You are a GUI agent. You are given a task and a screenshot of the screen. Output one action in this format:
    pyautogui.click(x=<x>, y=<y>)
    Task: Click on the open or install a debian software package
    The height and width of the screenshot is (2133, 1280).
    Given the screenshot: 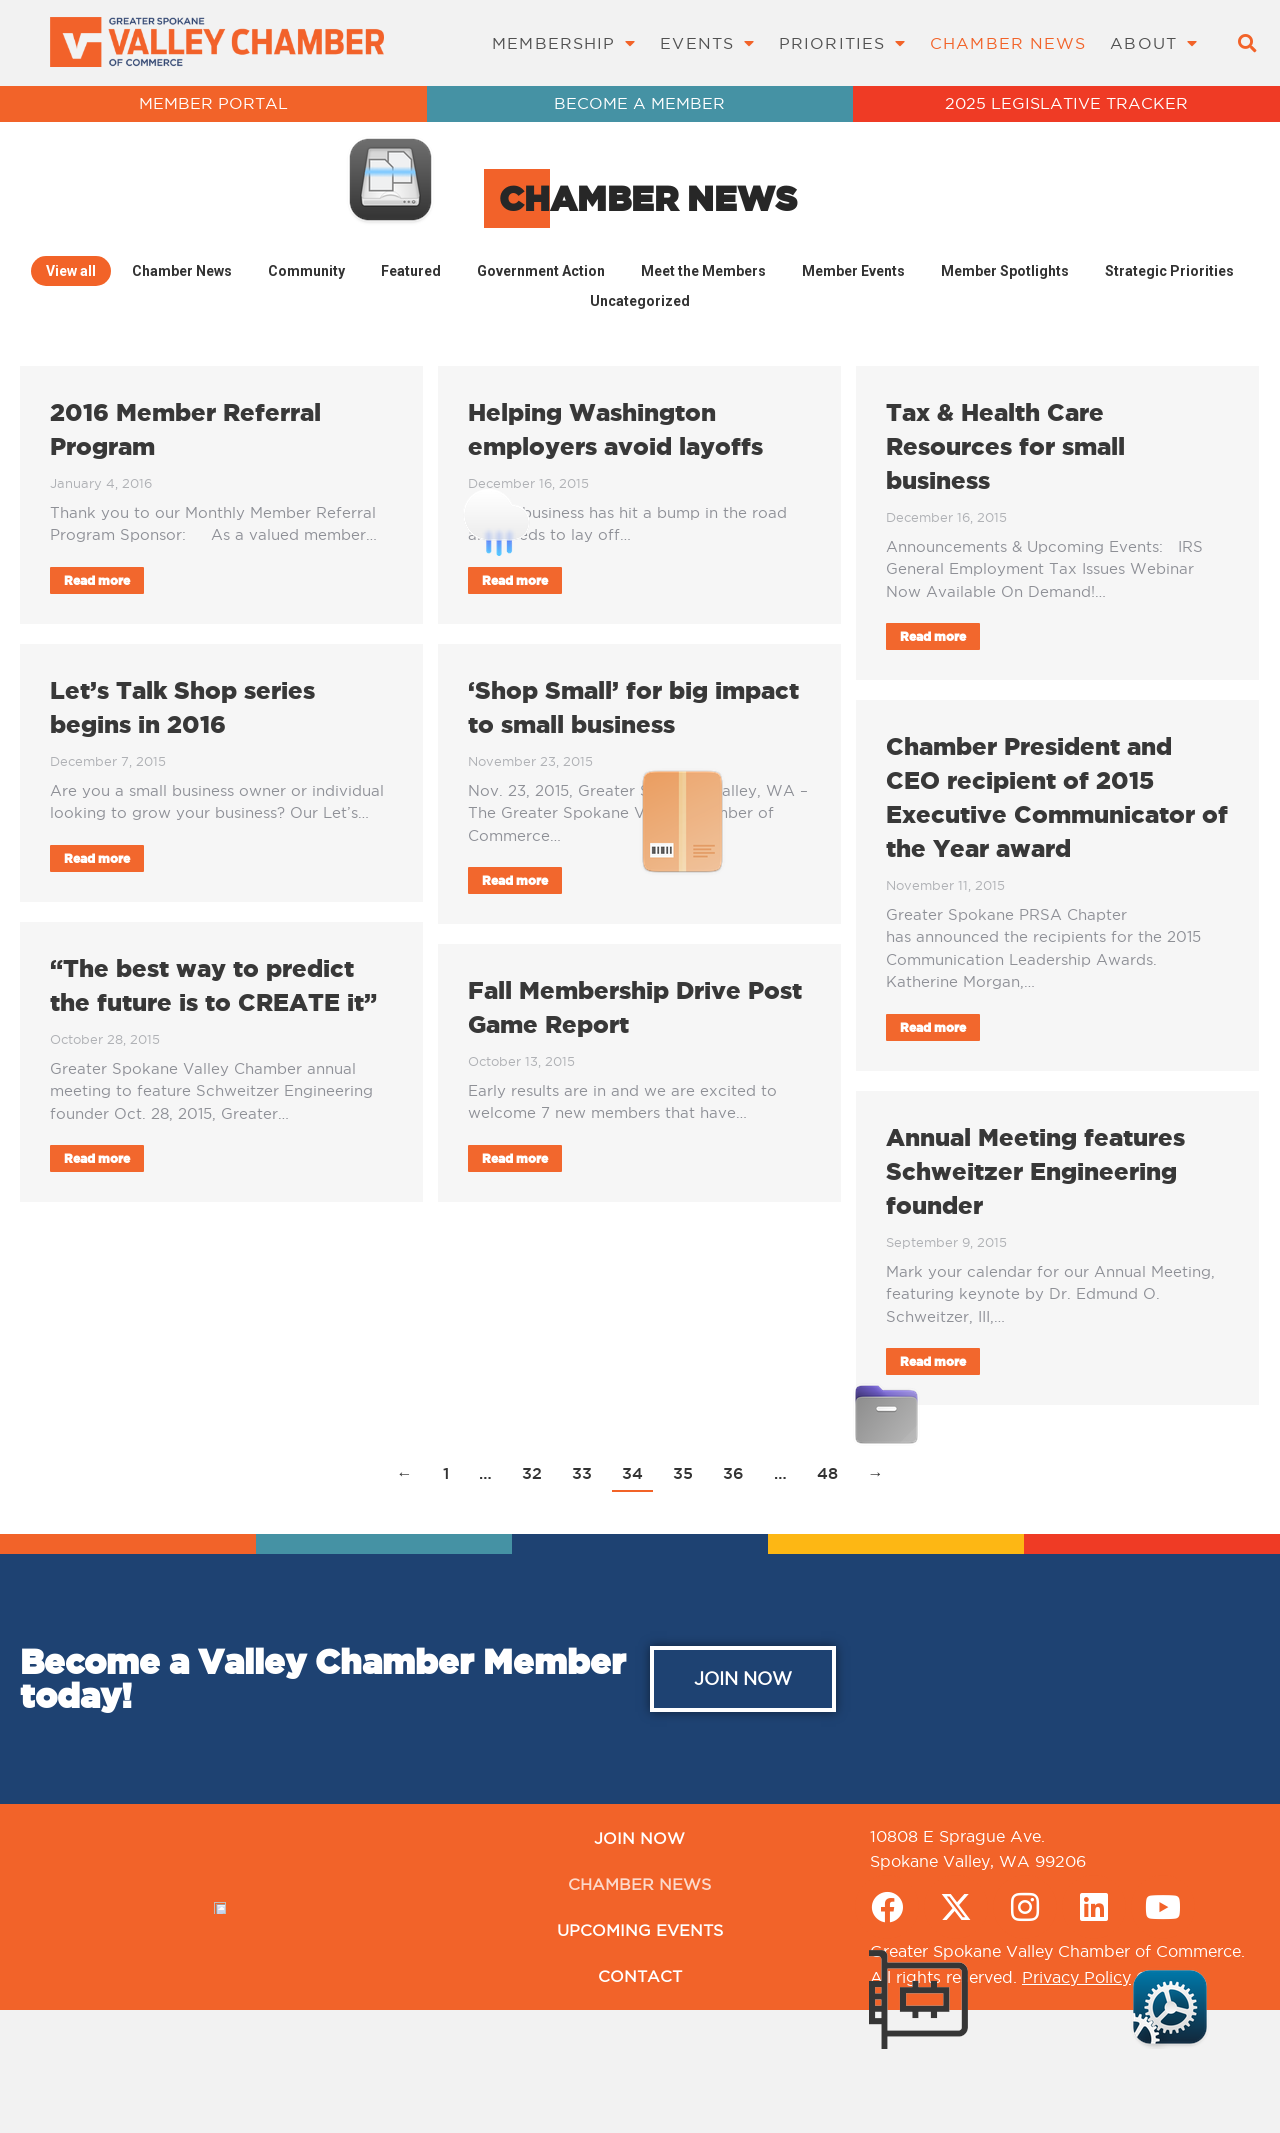 What is the action you would take?
    pyautogui.click(x=682, y=821)
    